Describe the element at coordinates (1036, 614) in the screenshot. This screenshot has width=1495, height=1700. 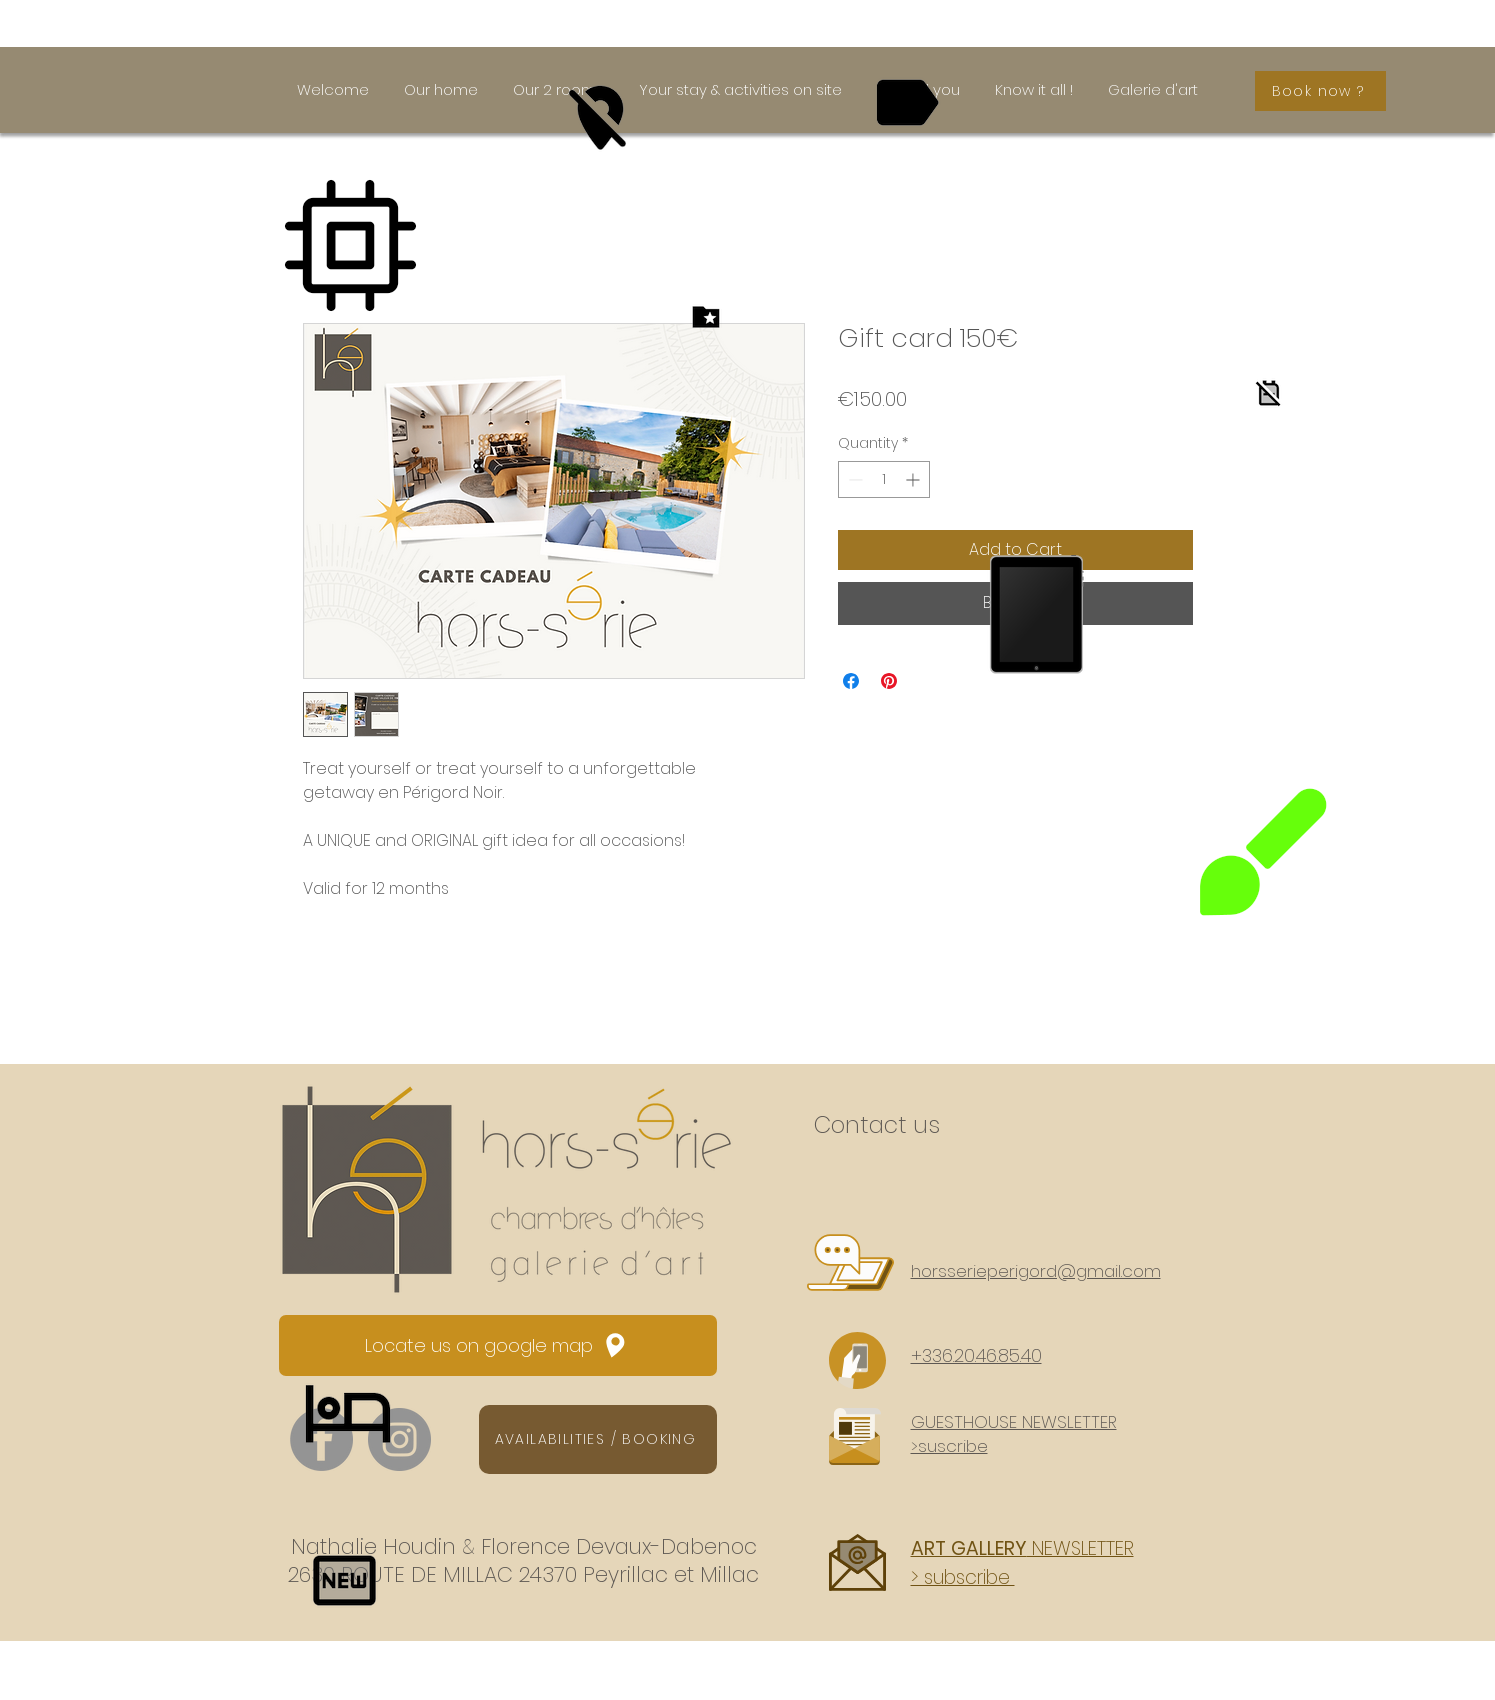
I see `iPad device icon` at that location.